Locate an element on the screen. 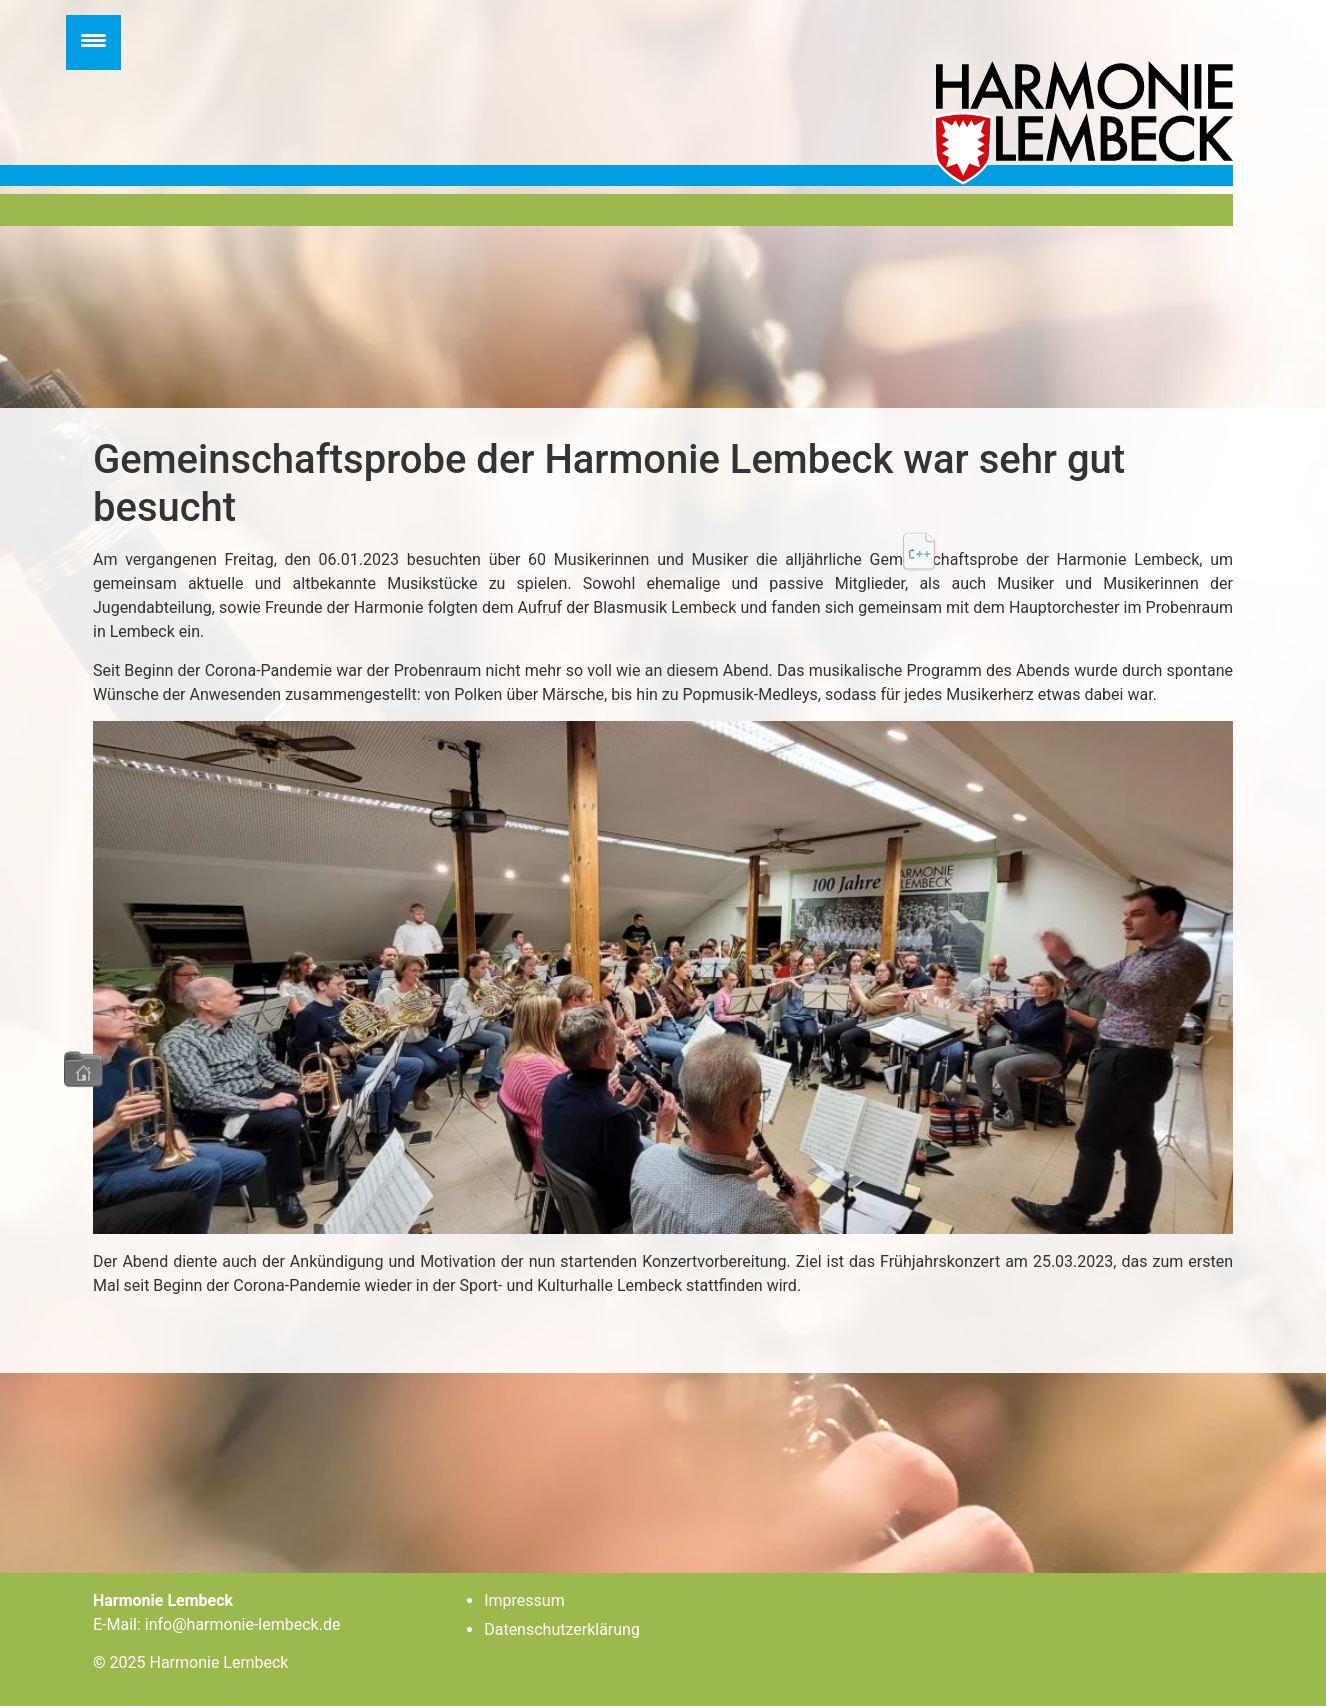 This screenshot has height=1706, width=1326. indicates a C++ source code file is located at coordinates (919, 551).